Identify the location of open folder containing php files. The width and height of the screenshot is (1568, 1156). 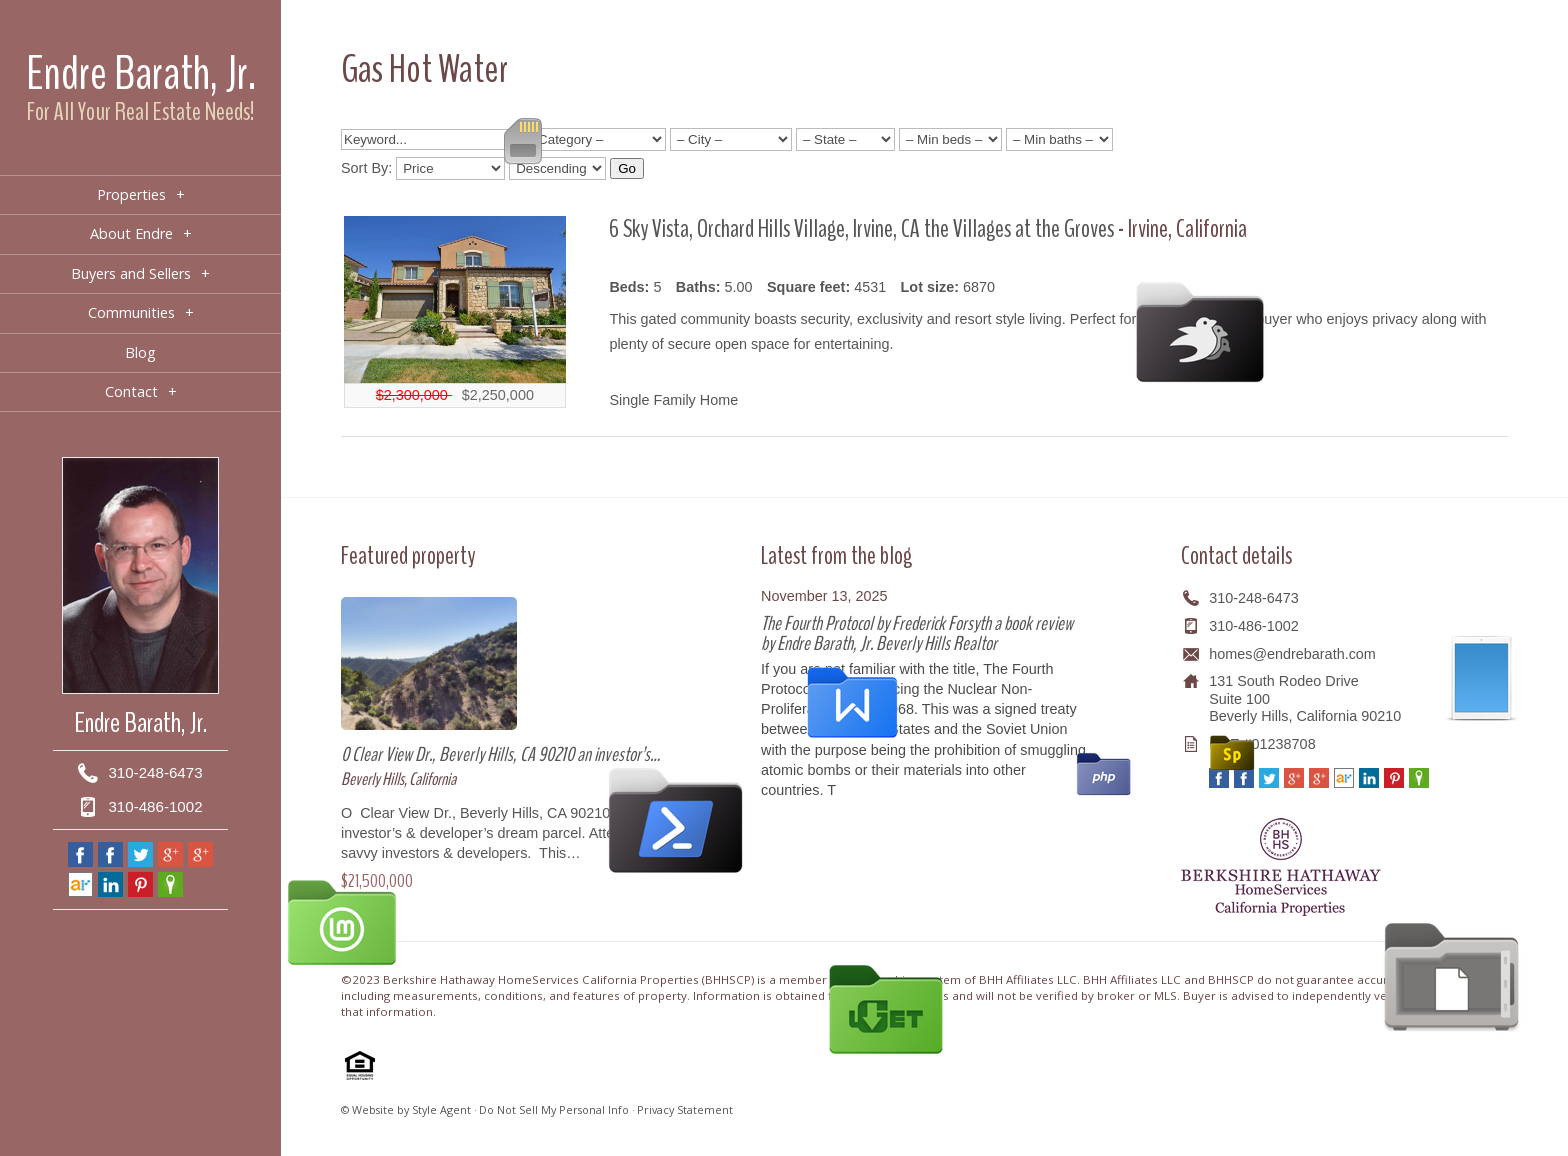
(1103, 775).